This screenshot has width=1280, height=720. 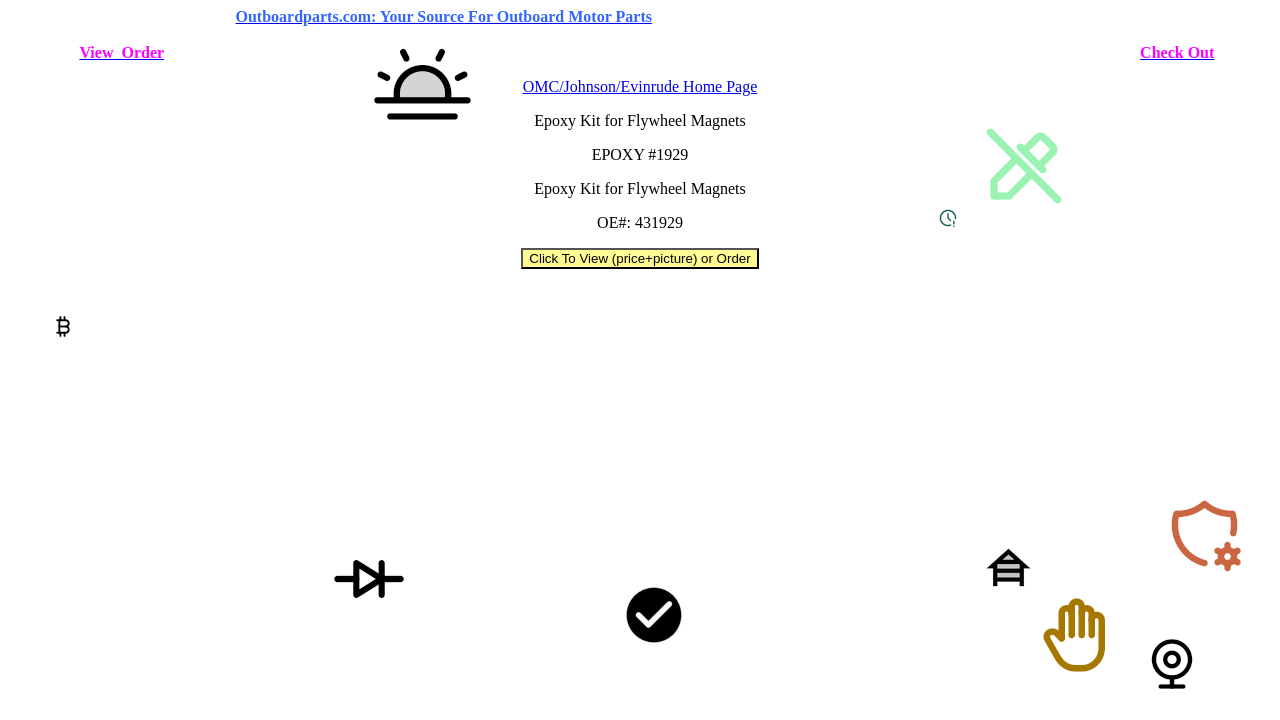 What do you see at coordinates (1172, 664) in the screenshot?
I see `access webcam or camera settings` at bounding box center [1172, 664].